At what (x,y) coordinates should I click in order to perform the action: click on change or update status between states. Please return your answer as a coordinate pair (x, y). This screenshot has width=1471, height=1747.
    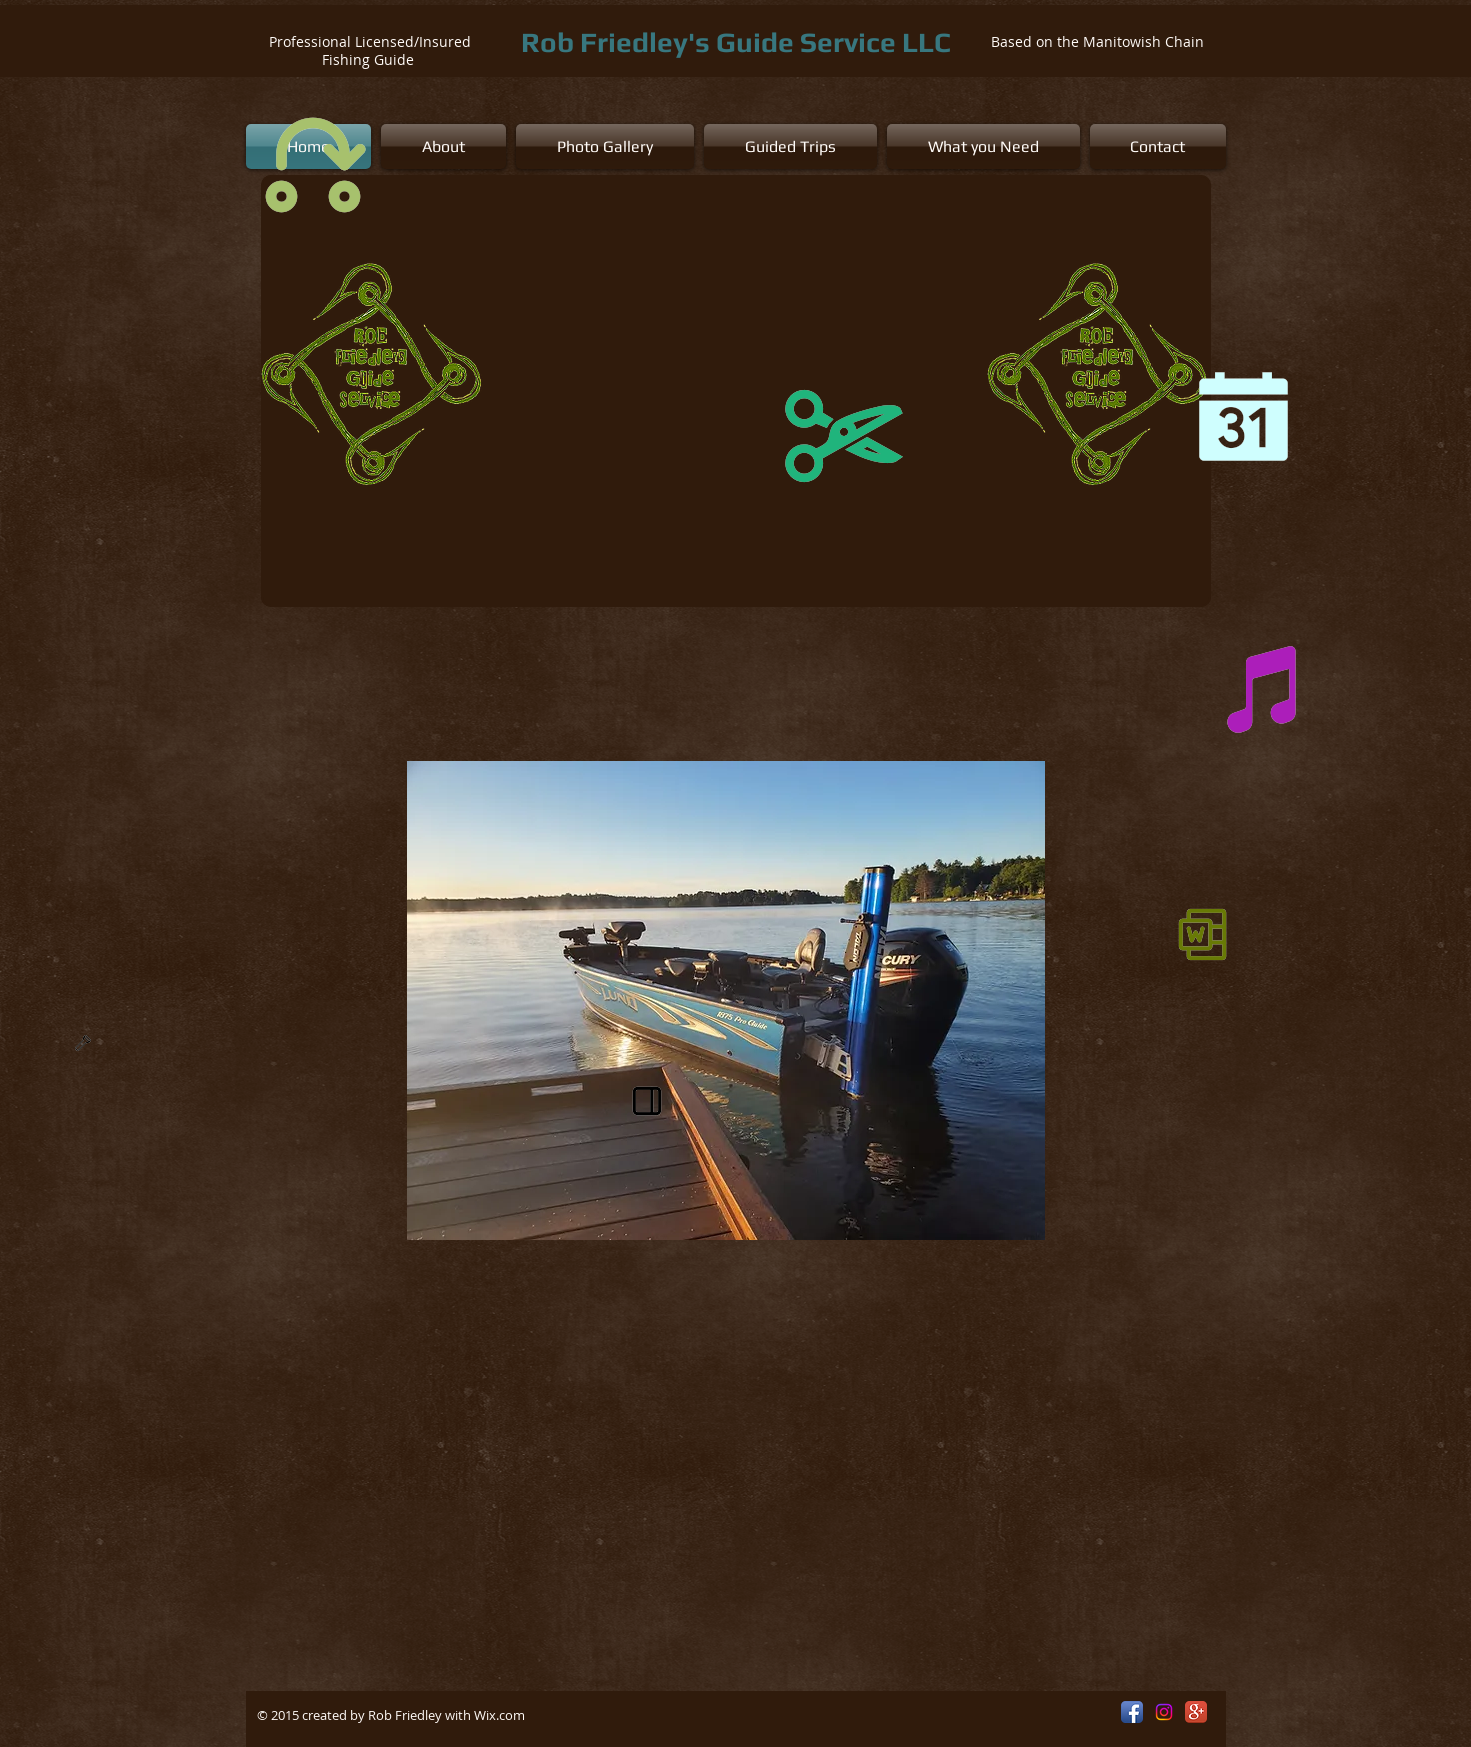
    Looking at the image, I should click on (313, 165).